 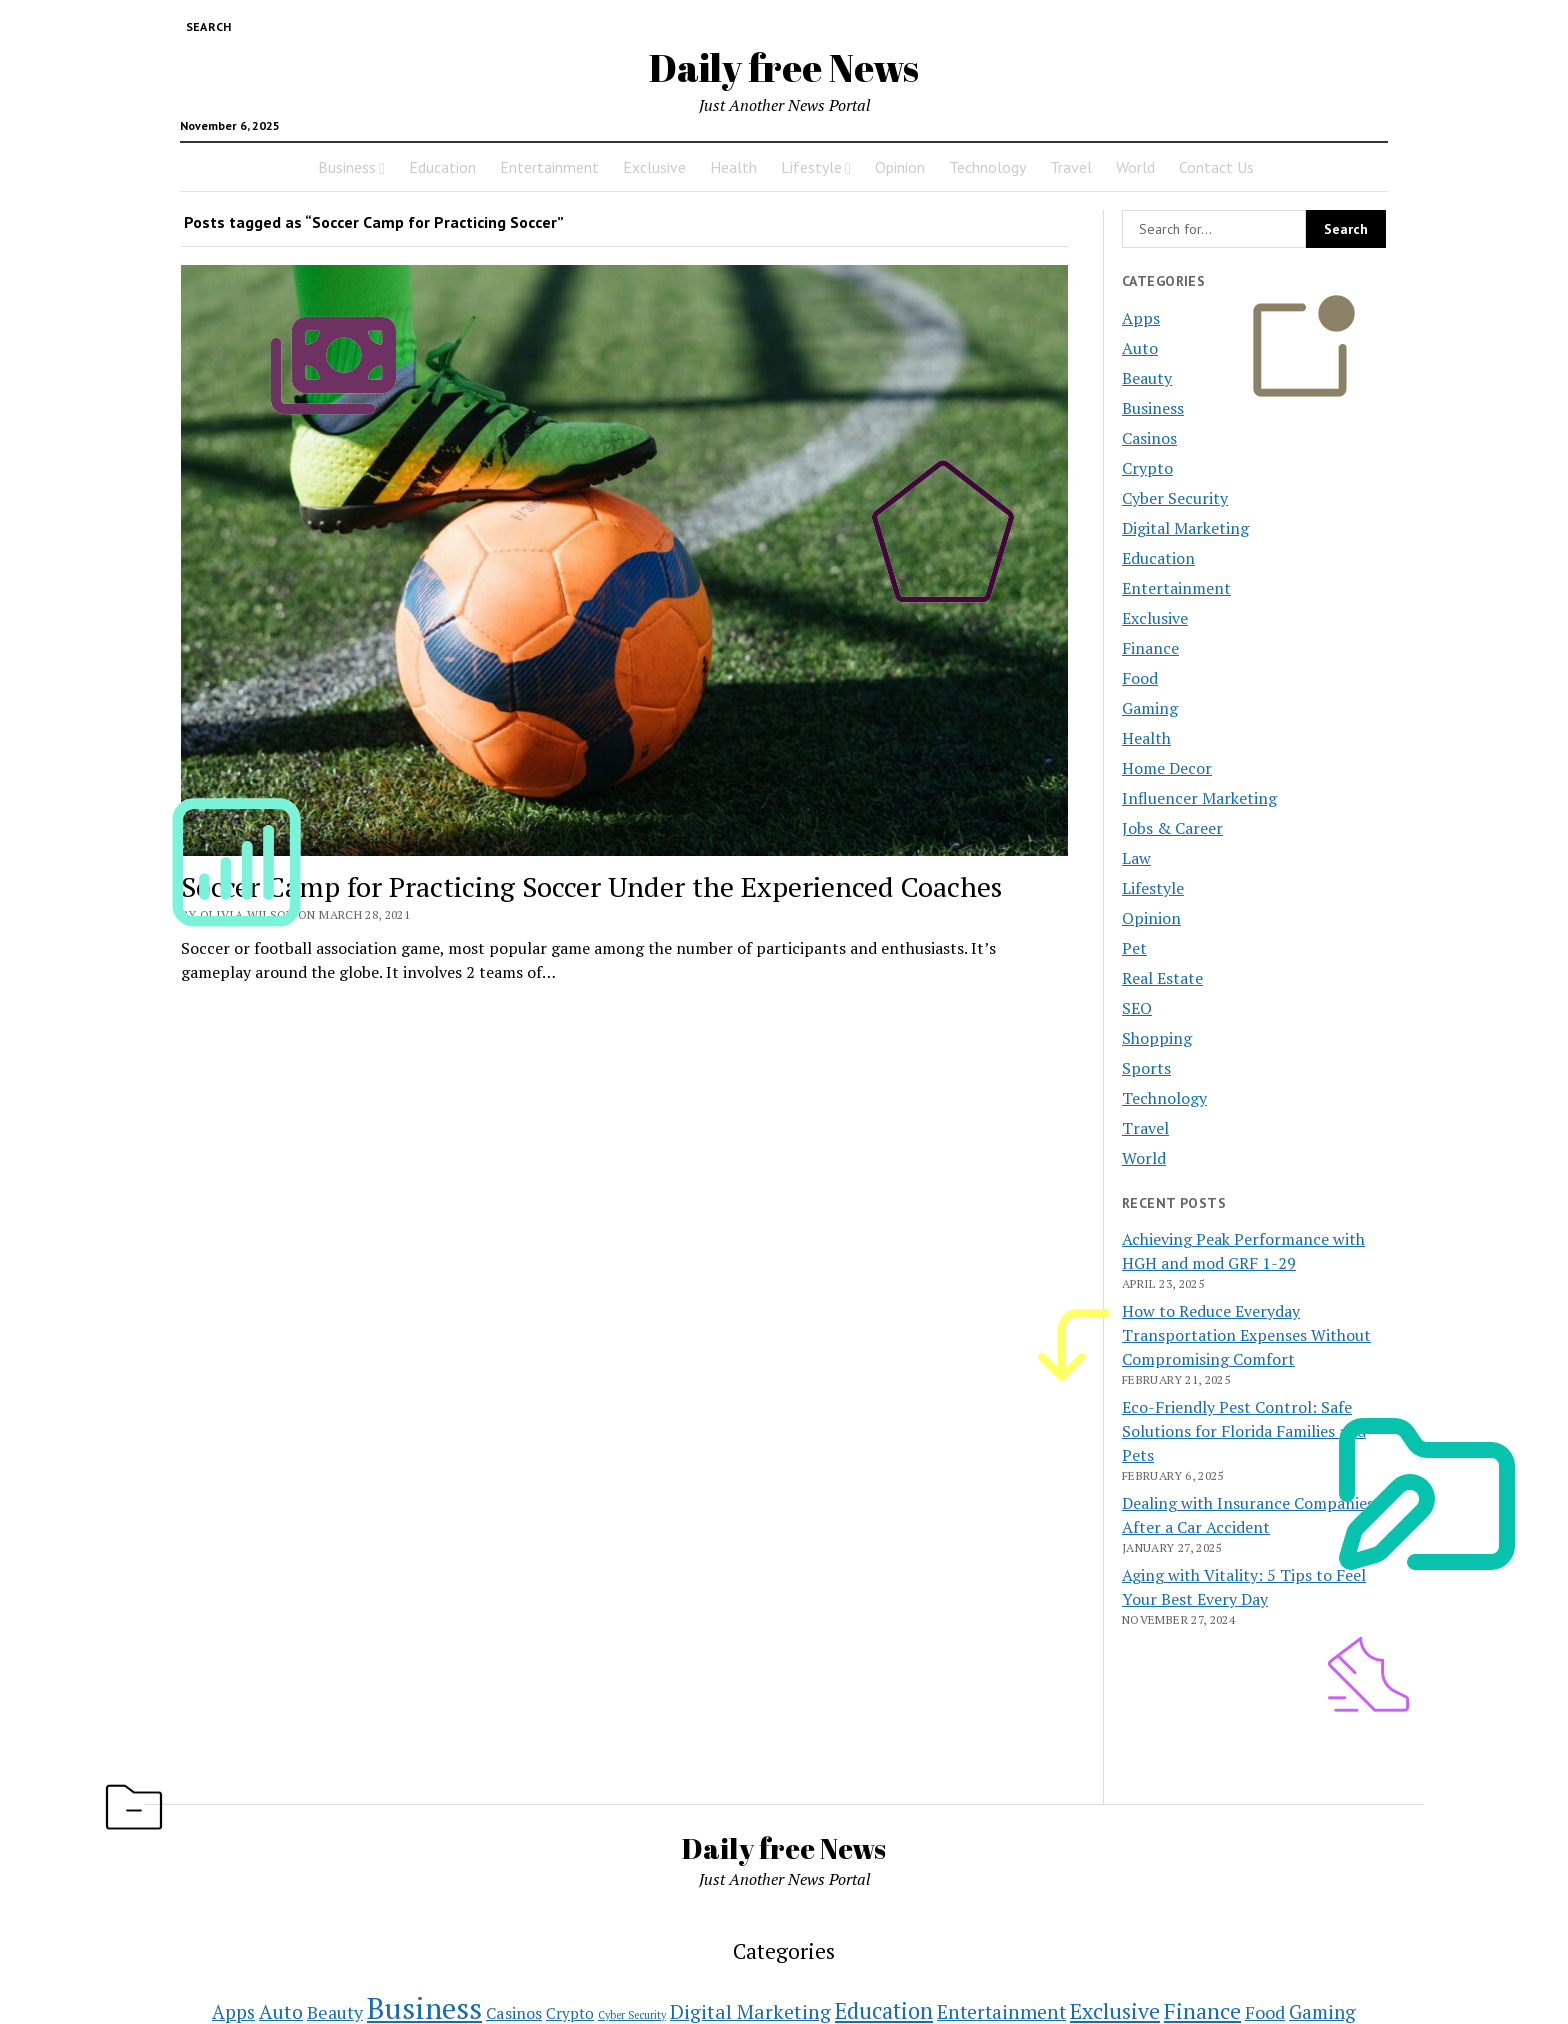 What do you see at coordinates (1427, 1498) in the screenshot?
I see `rename or edit a folder` at bounding box center [1427, 1498].